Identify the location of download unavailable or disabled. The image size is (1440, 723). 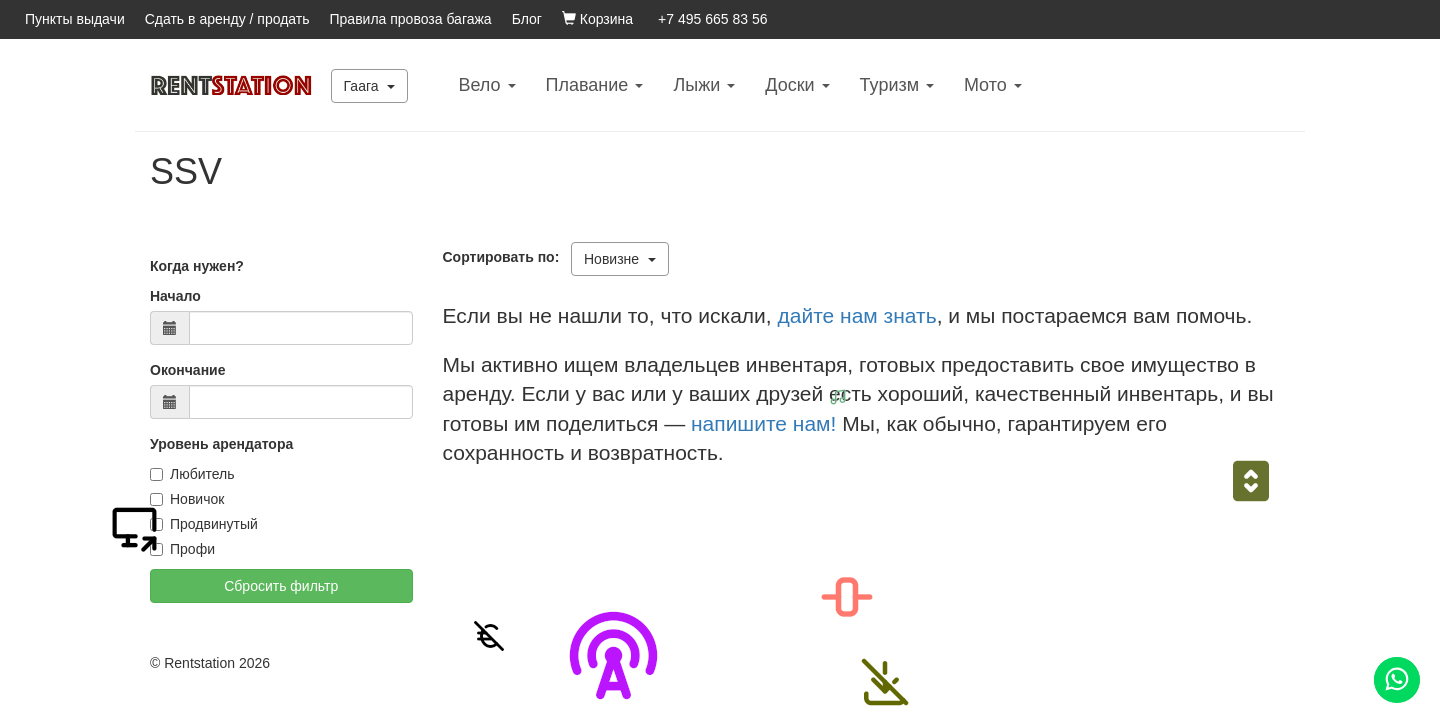
(885, 682).